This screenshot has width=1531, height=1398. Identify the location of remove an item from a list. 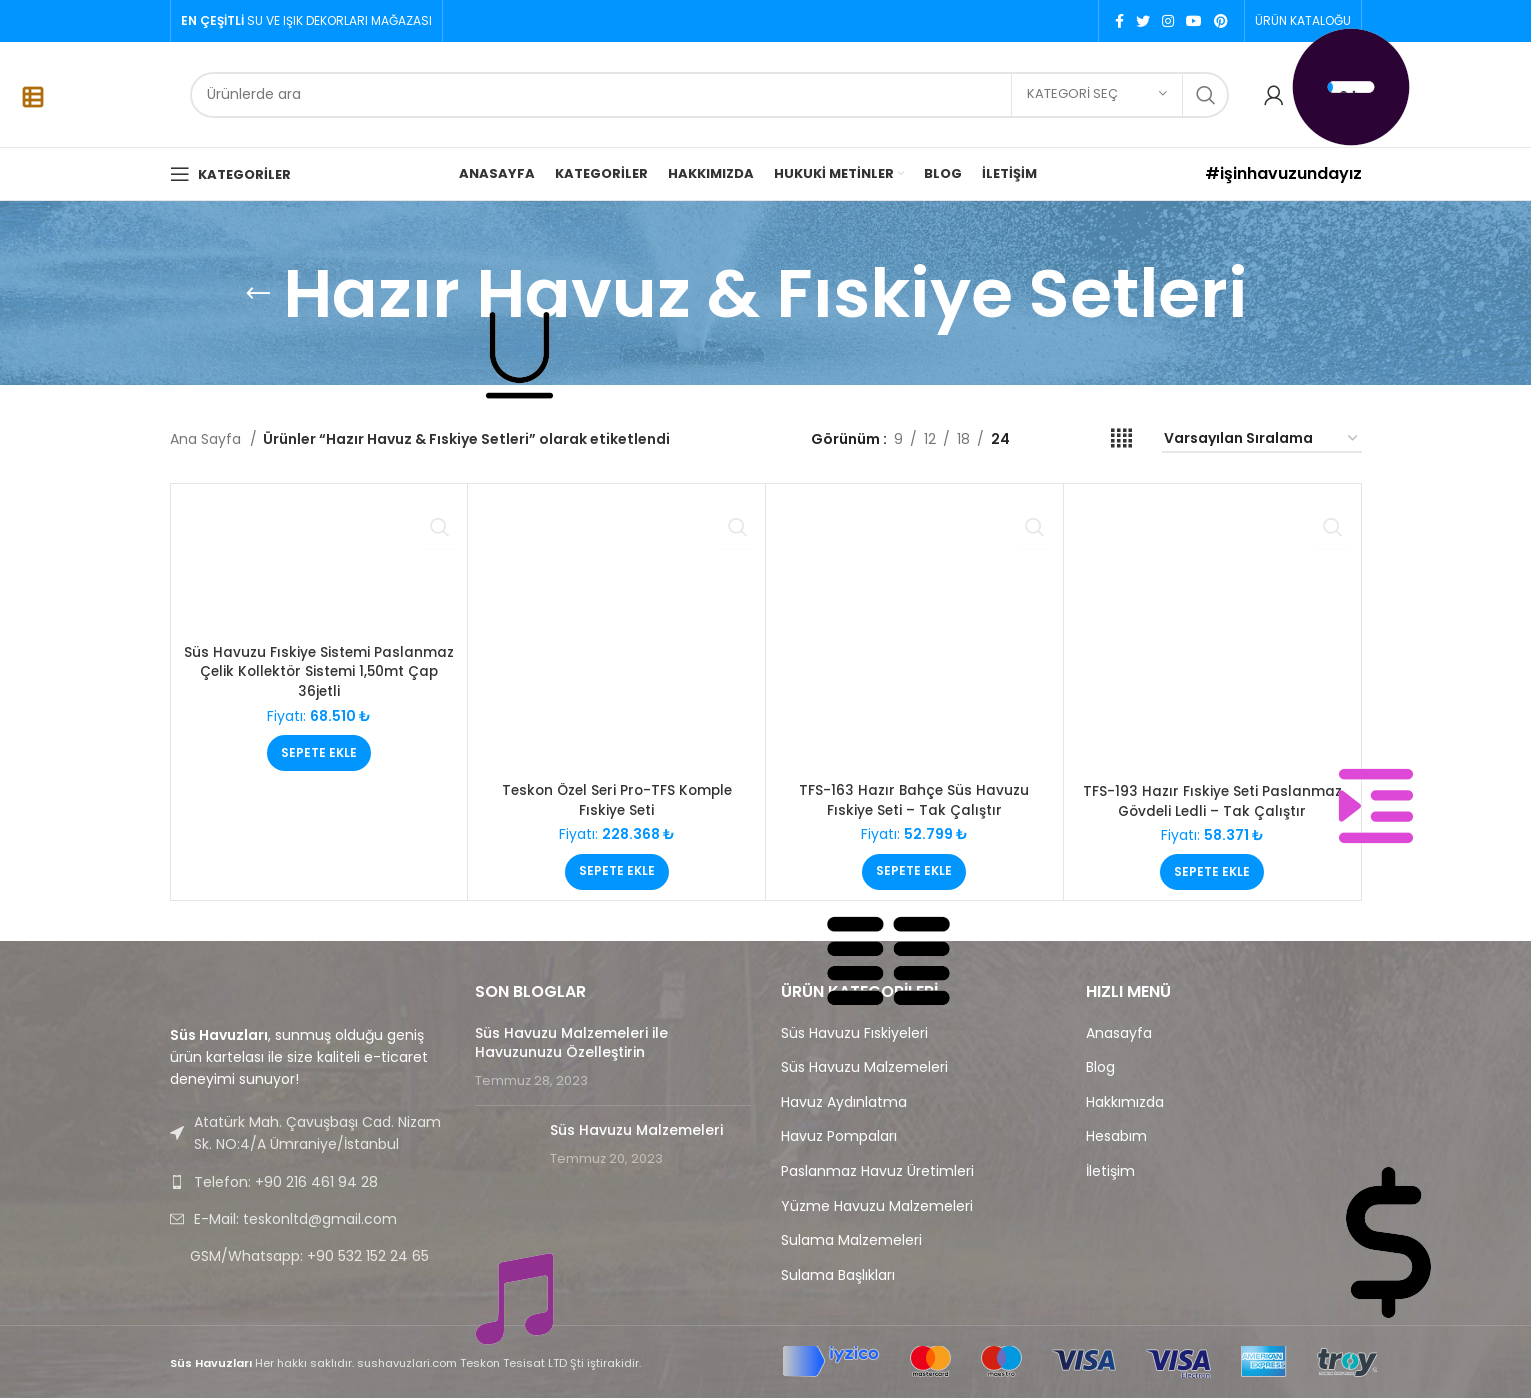
(1351, 87).